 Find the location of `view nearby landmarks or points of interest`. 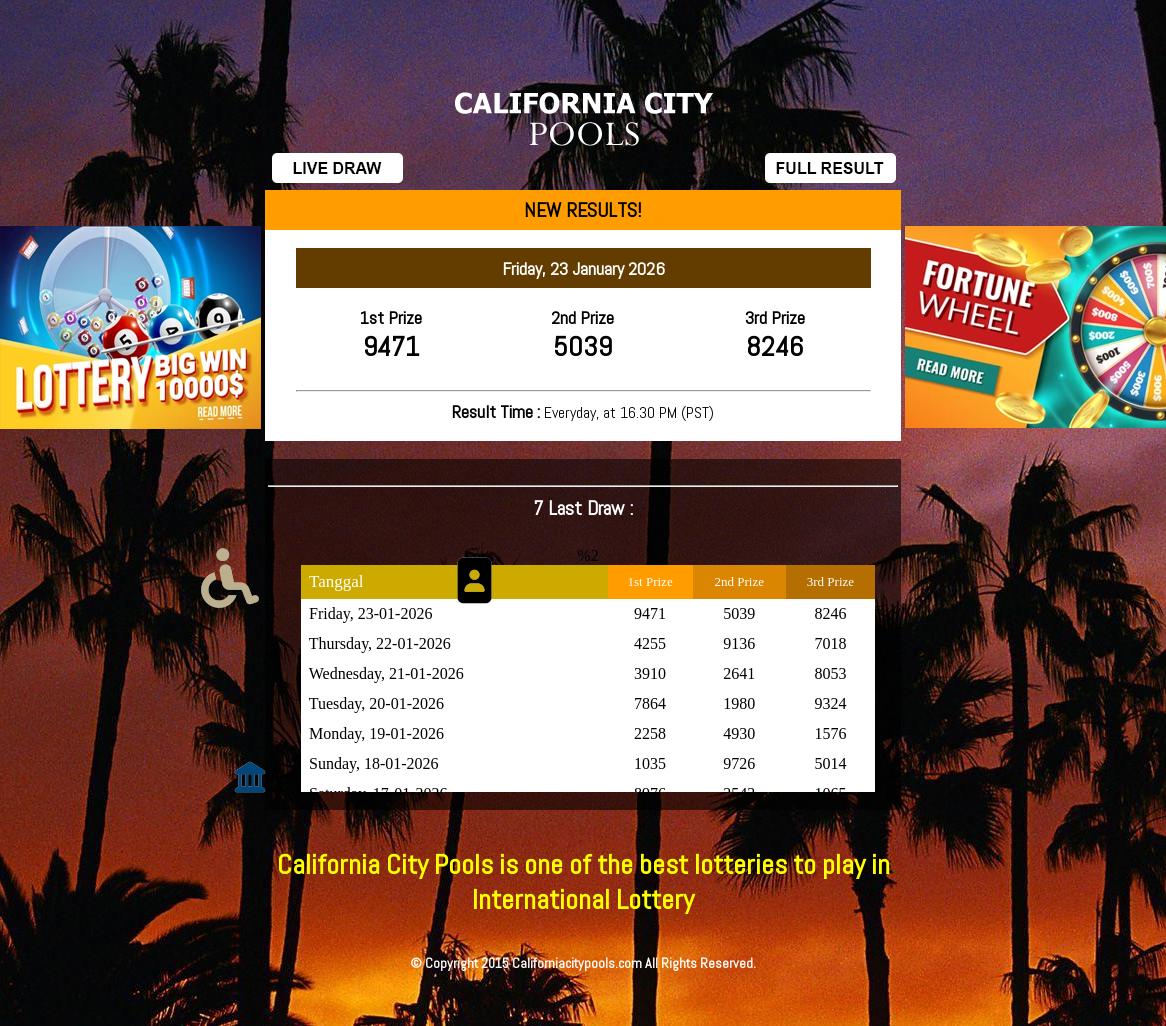

view nearby landmarks or points of interest is located at coordinates (250, 777).